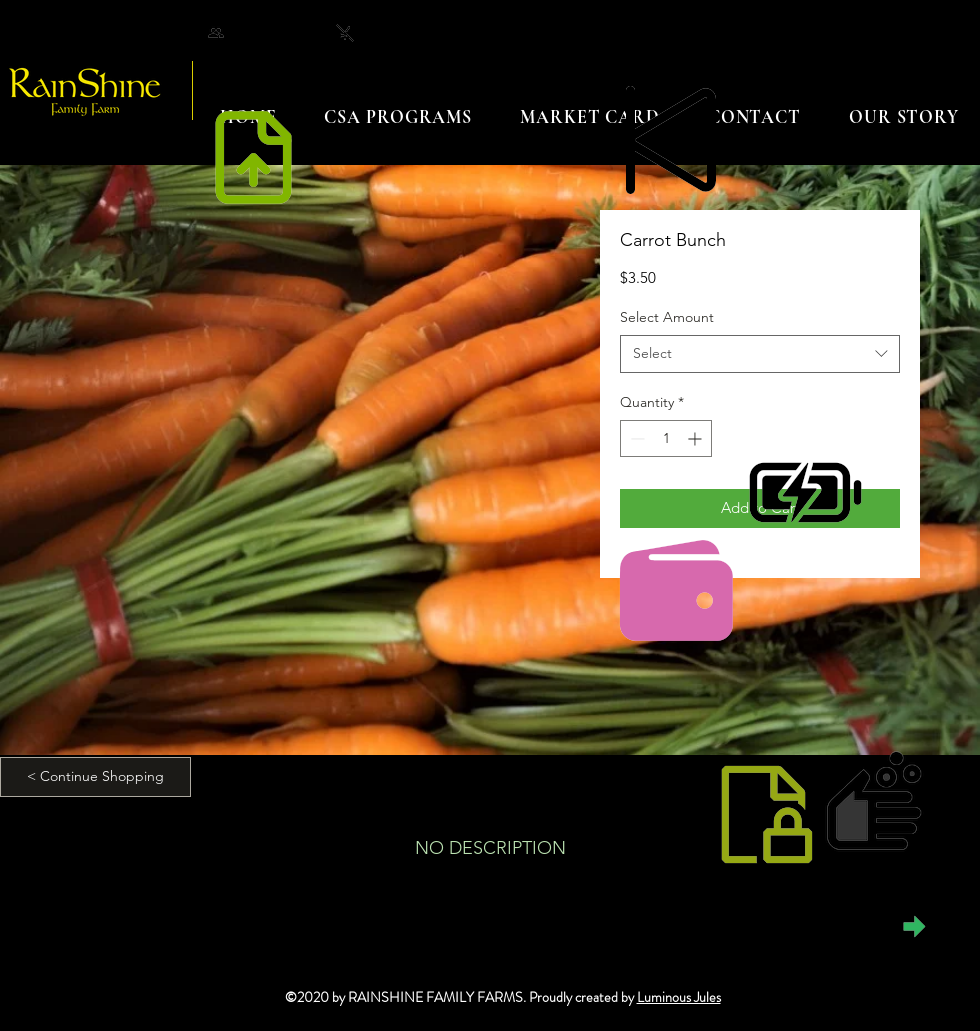 Image resolution: width=980 pixels, height=1031 pixels. I want to click on indicates handwashing facilities available, so click(876, 800).